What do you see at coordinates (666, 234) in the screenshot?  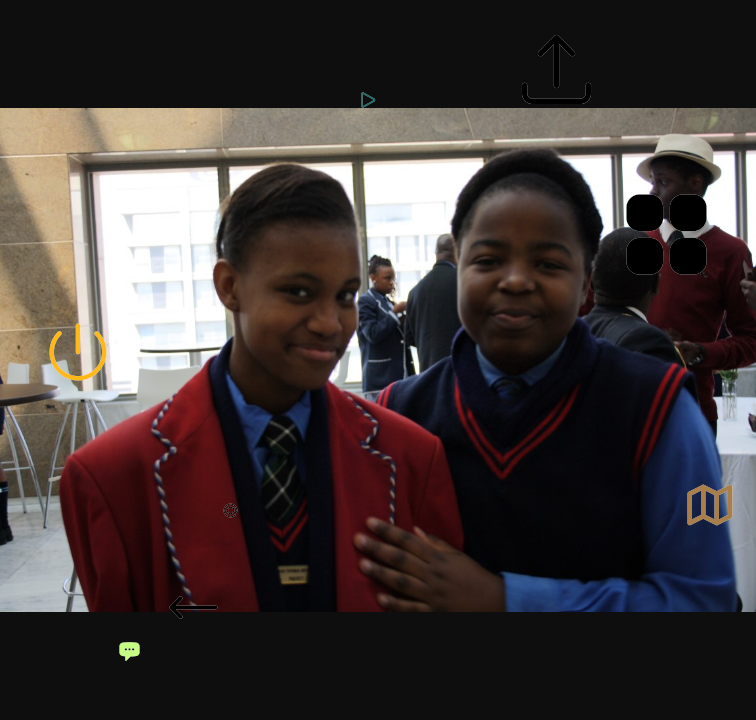 I see `view items in grid layout` at bounding box center [666, 234].